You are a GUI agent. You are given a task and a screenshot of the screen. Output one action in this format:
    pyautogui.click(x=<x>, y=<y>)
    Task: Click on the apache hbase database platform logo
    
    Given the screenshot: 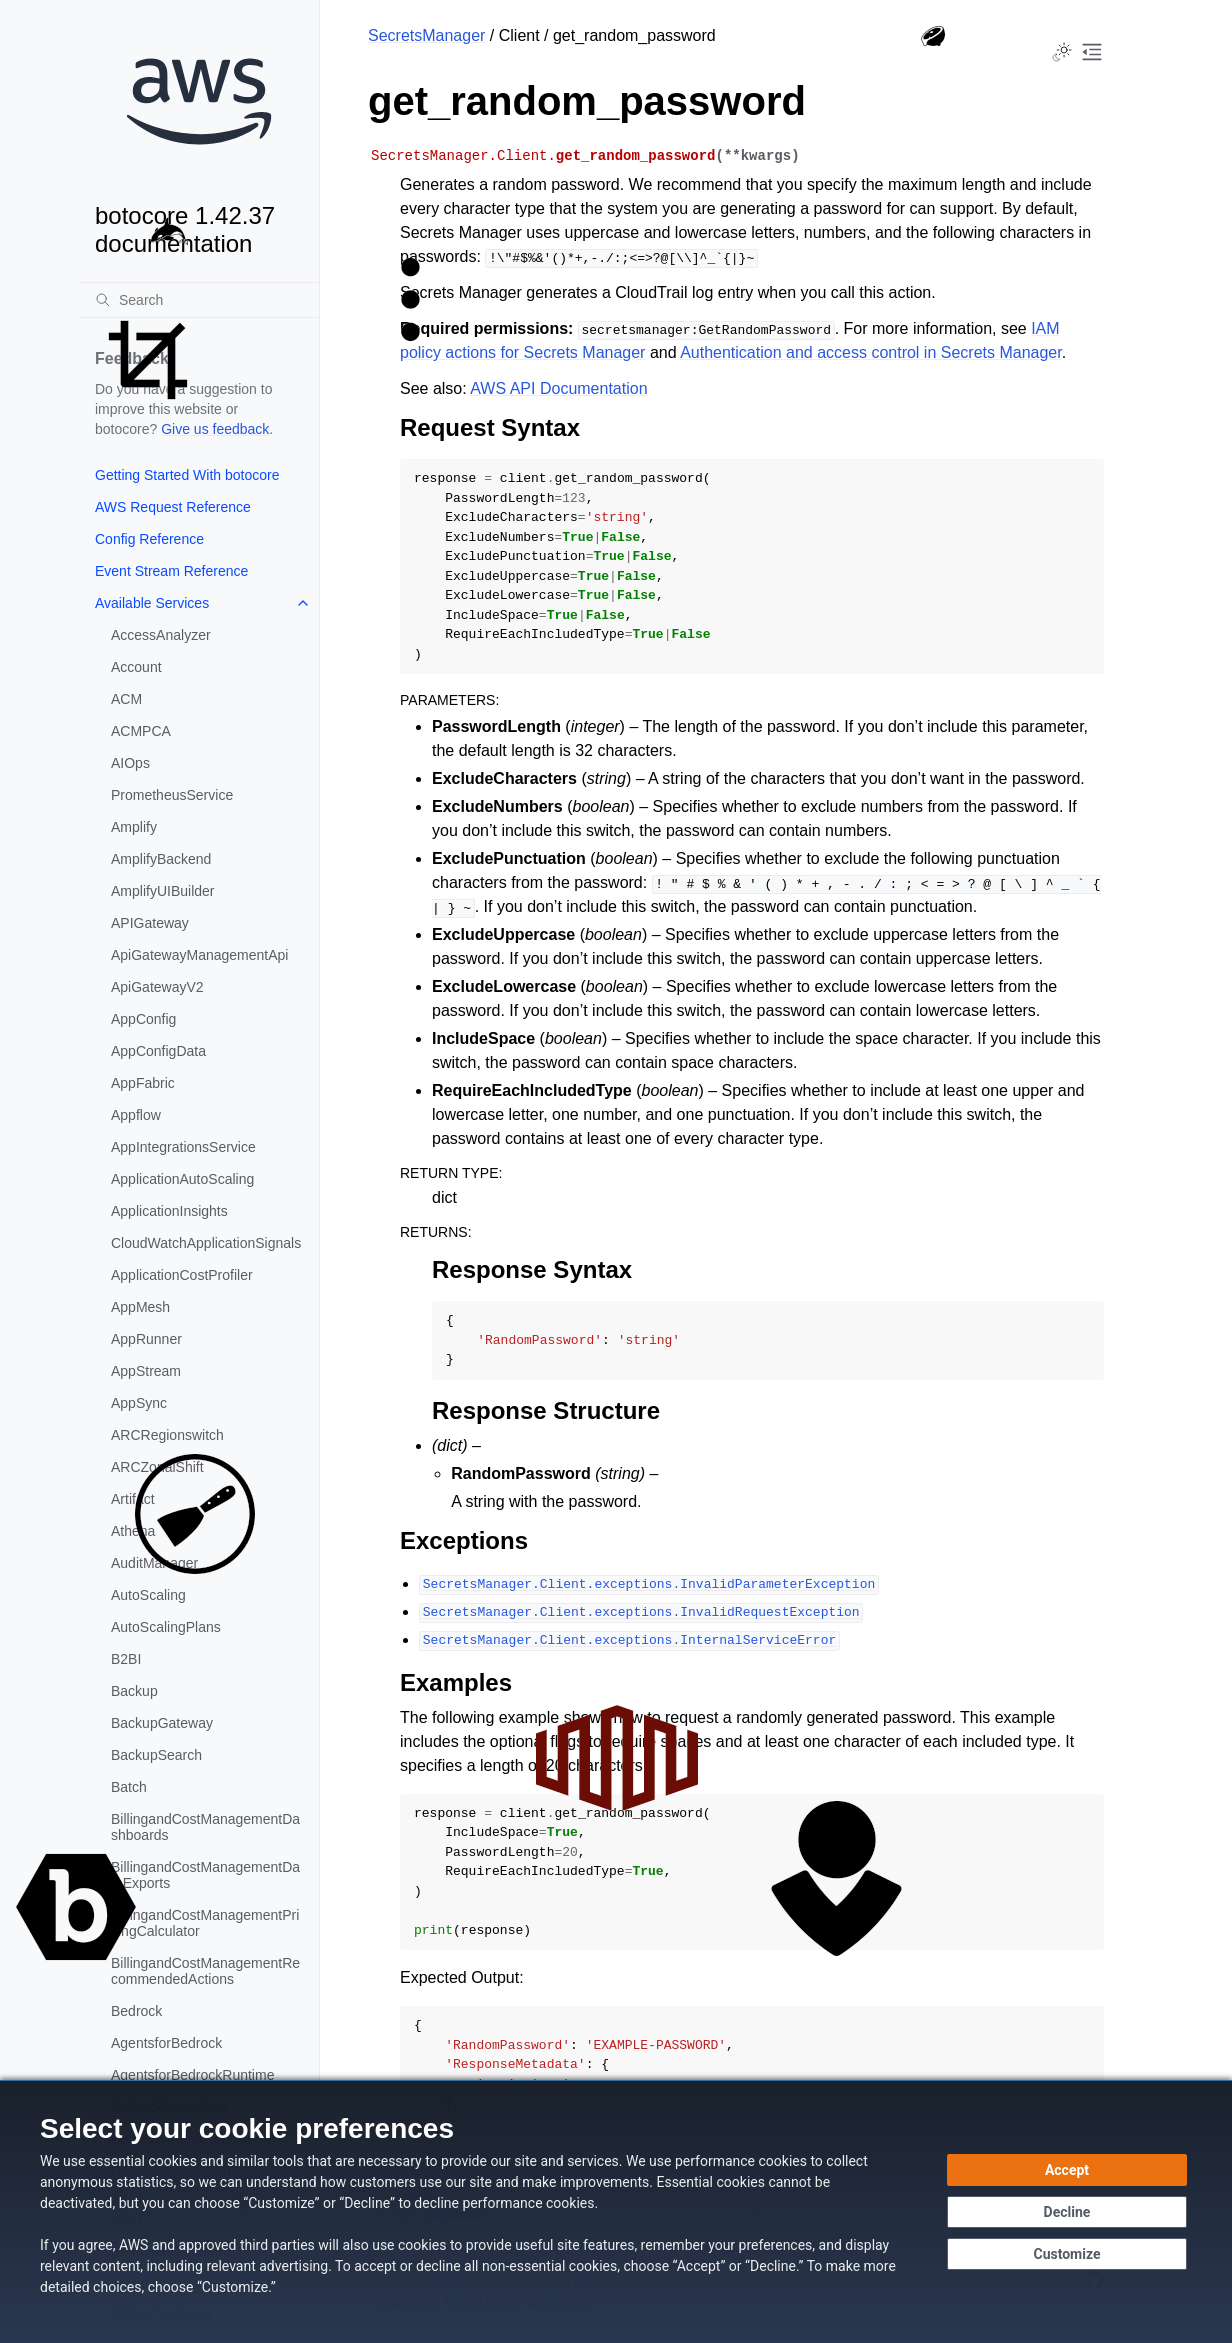 What is the action you would take?
    pyautogui.click(x=169, y=231)
    